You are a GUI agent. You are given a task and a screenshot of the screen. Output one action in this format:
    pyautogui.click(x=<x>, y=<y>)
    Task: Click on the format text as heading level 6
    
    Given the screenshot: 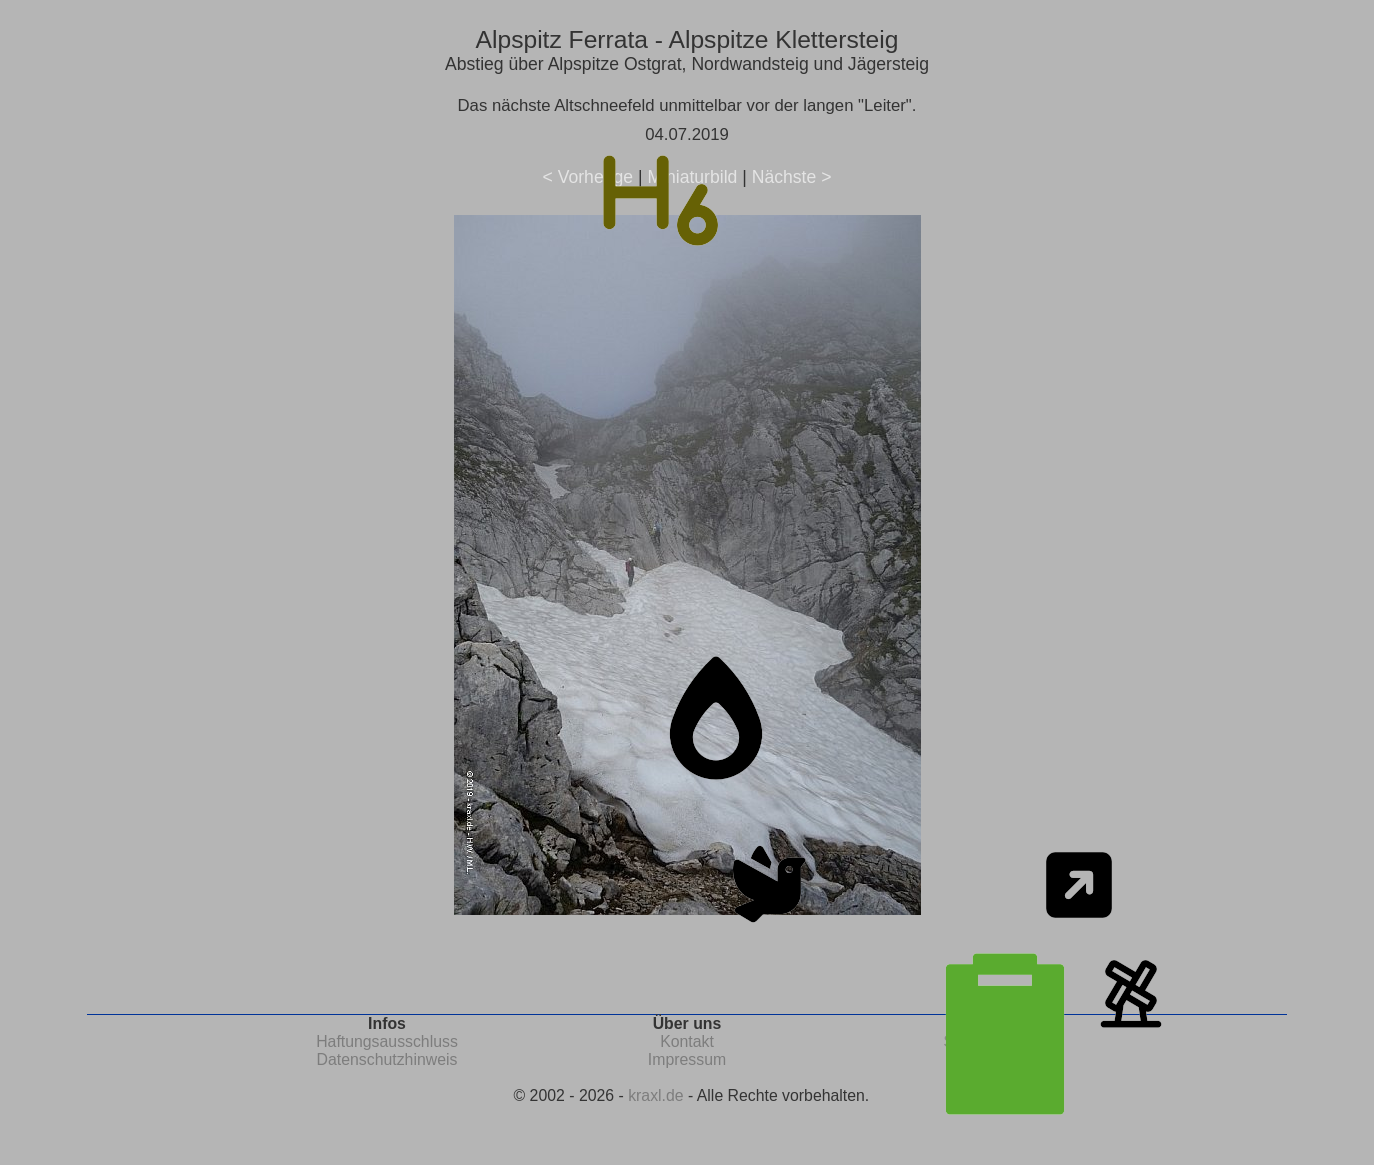 What is the action you would take?
    pyautogui.click(x=654, y=198)
    